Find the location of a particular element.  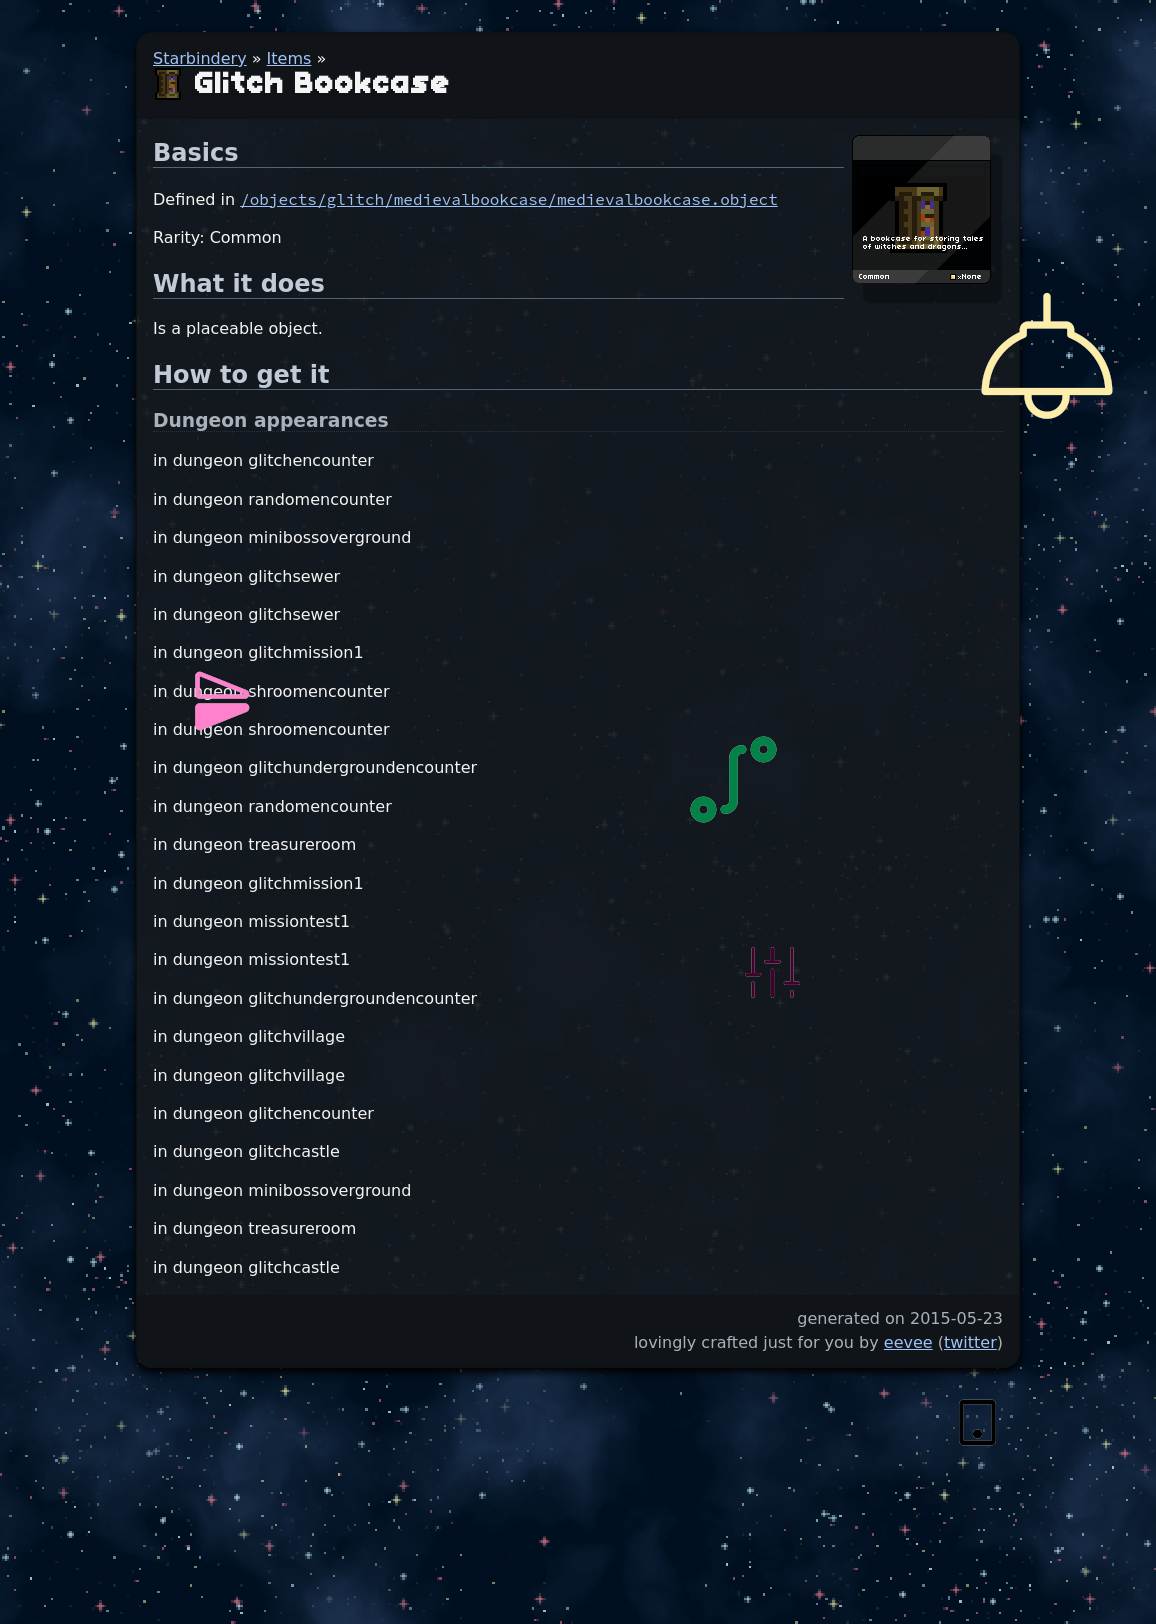

flip image or object vertically is located at coordinates (220, 701).